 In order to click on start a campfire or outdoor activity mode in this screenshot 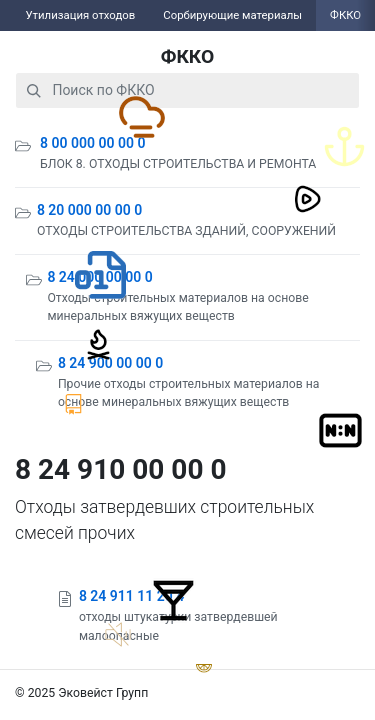, I will do `click(98, 344)`.